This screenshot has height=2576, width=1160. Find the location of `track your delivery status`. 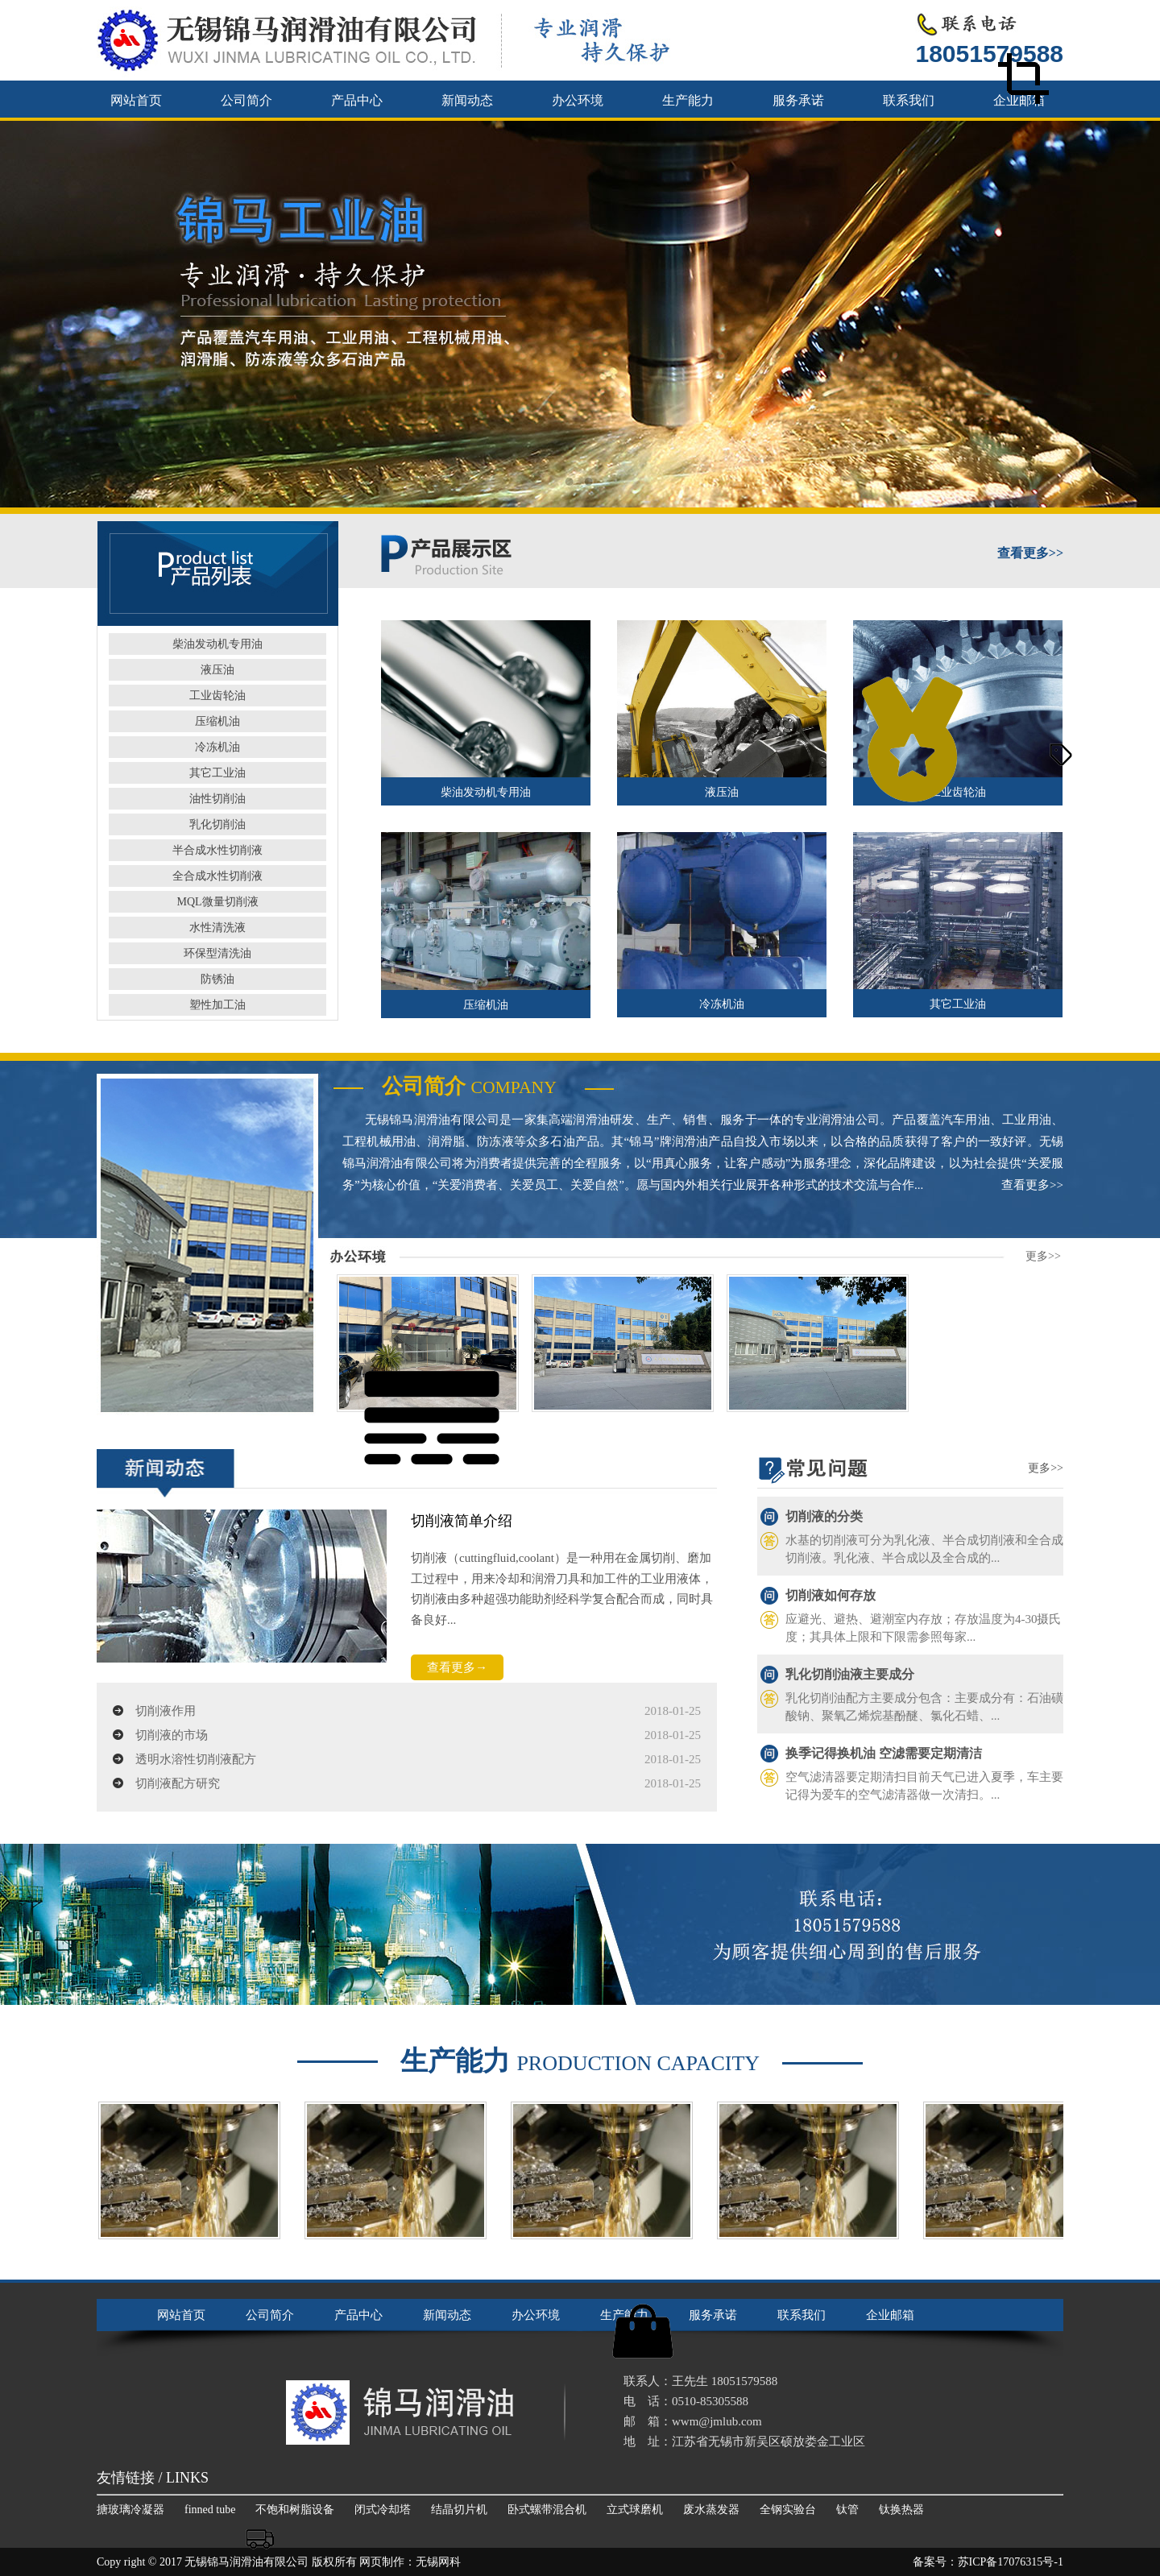

track your delivery status is located at coordinates (259, 2537).